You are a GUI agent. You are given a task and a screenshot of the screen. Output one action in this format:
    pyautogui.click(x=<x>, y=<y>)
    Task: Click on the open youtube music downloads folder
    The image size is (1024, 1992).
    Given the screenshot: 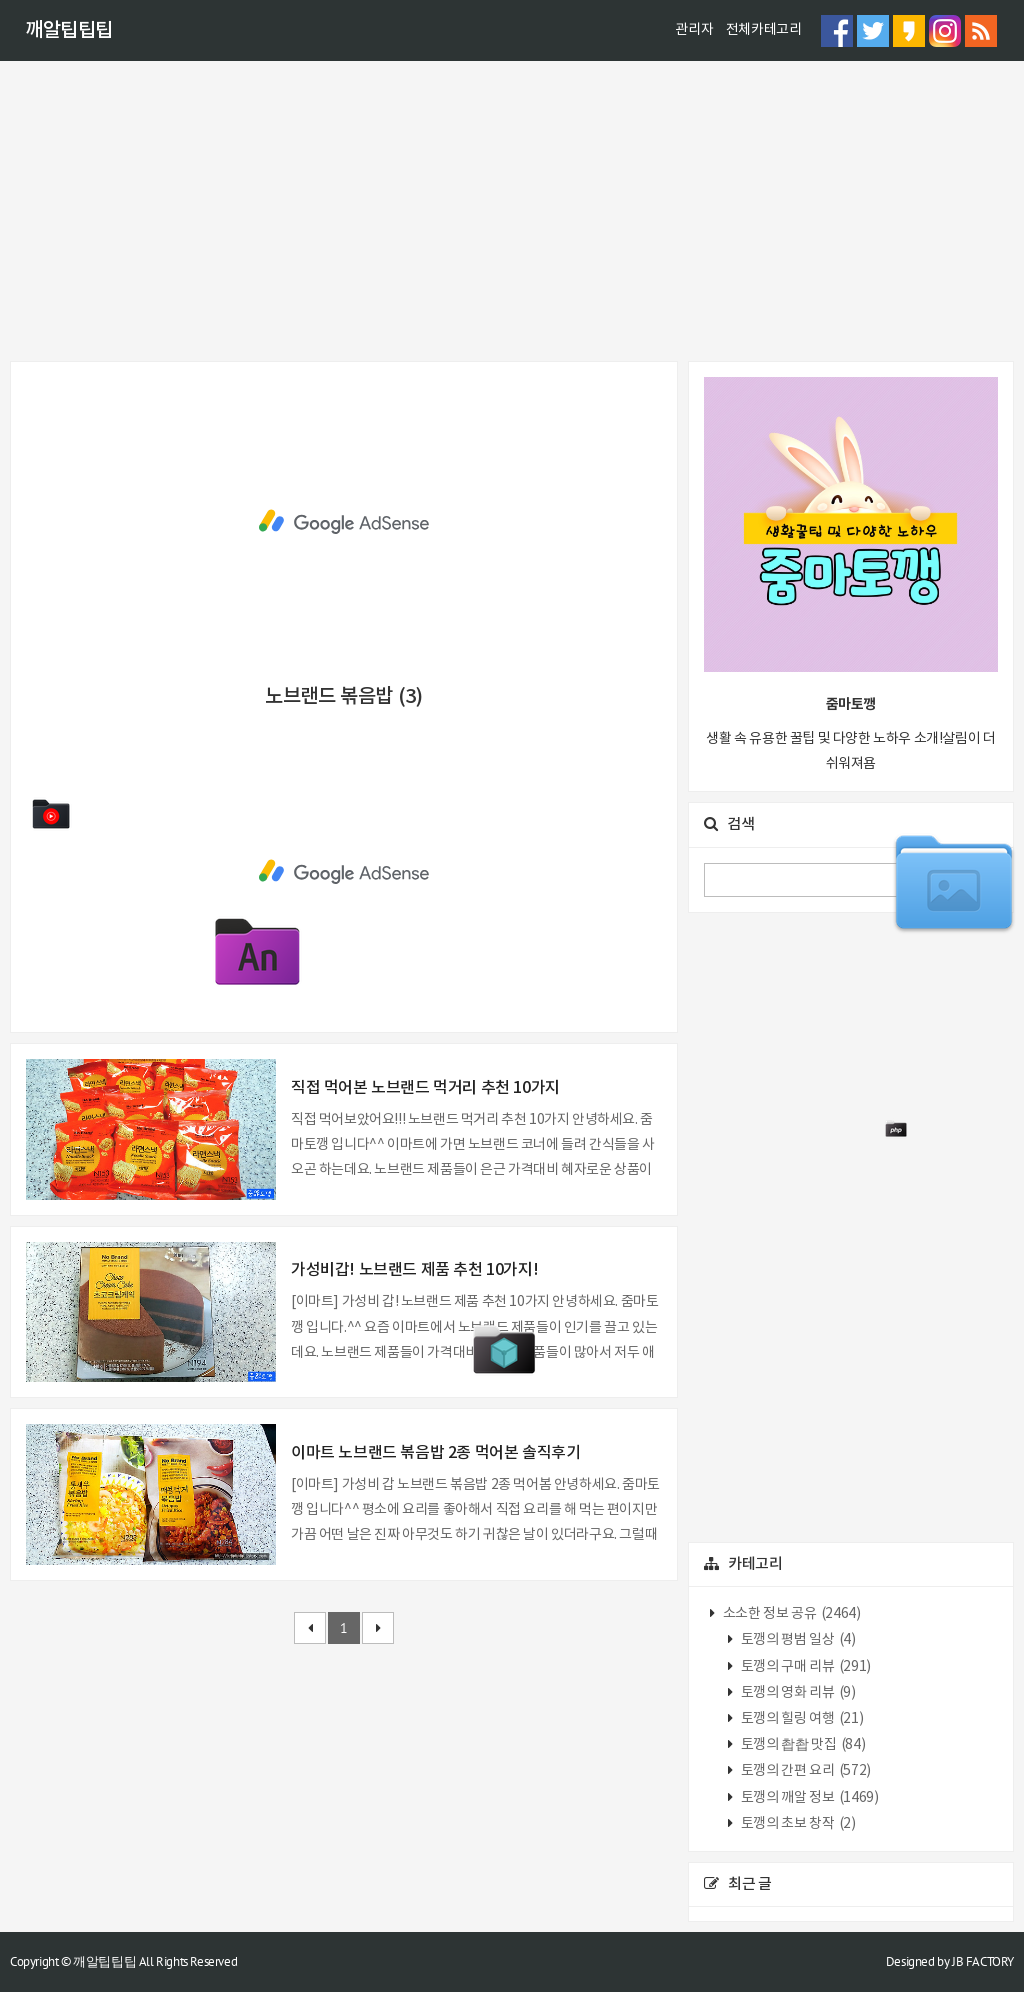 What is the action you would take?
    pyautogui.click(x=51, y=815)
    